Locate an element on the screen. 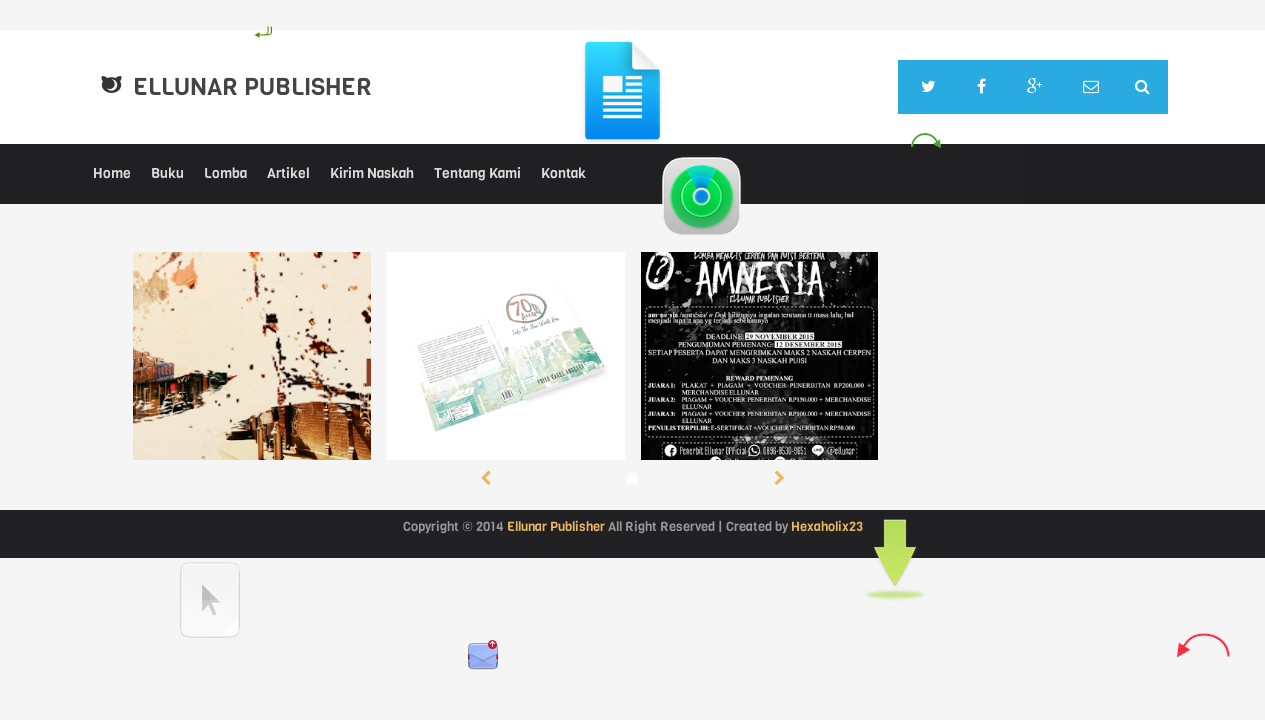 The width and height of the screenshot is (1265, 720). reply to all recipients of an email is located at coordinates (263, 31).